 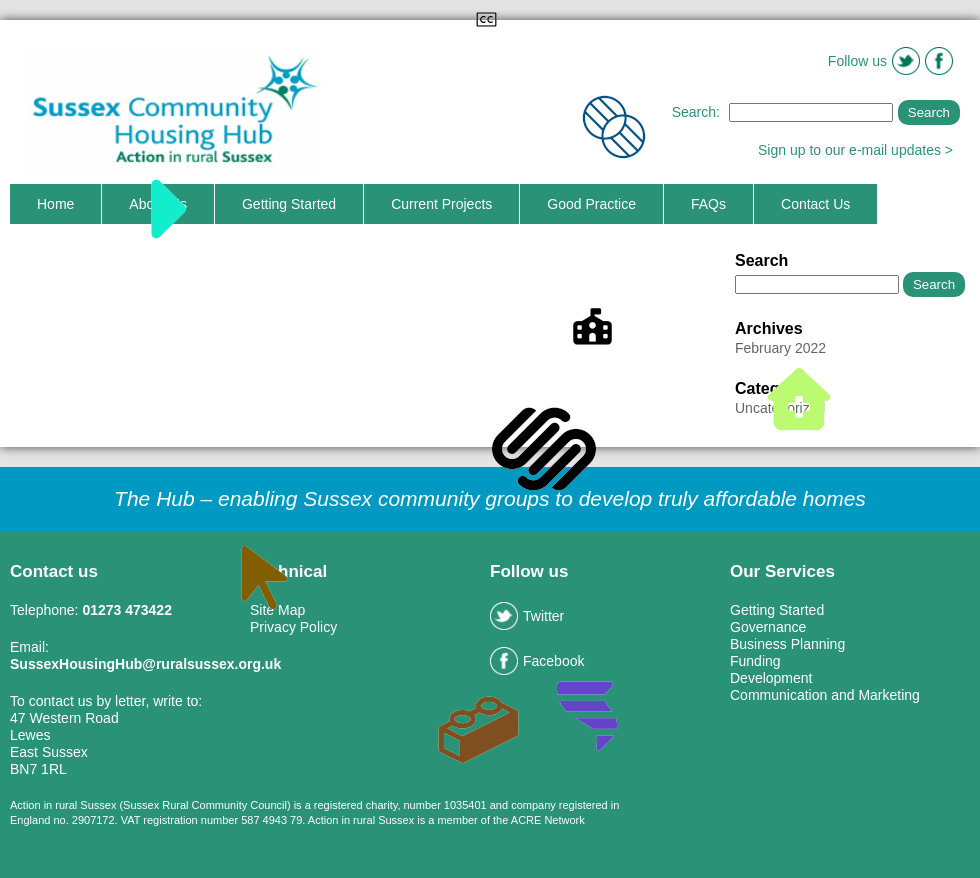 I want to click on enable closed captions for video content, so click(x=486, y=19).